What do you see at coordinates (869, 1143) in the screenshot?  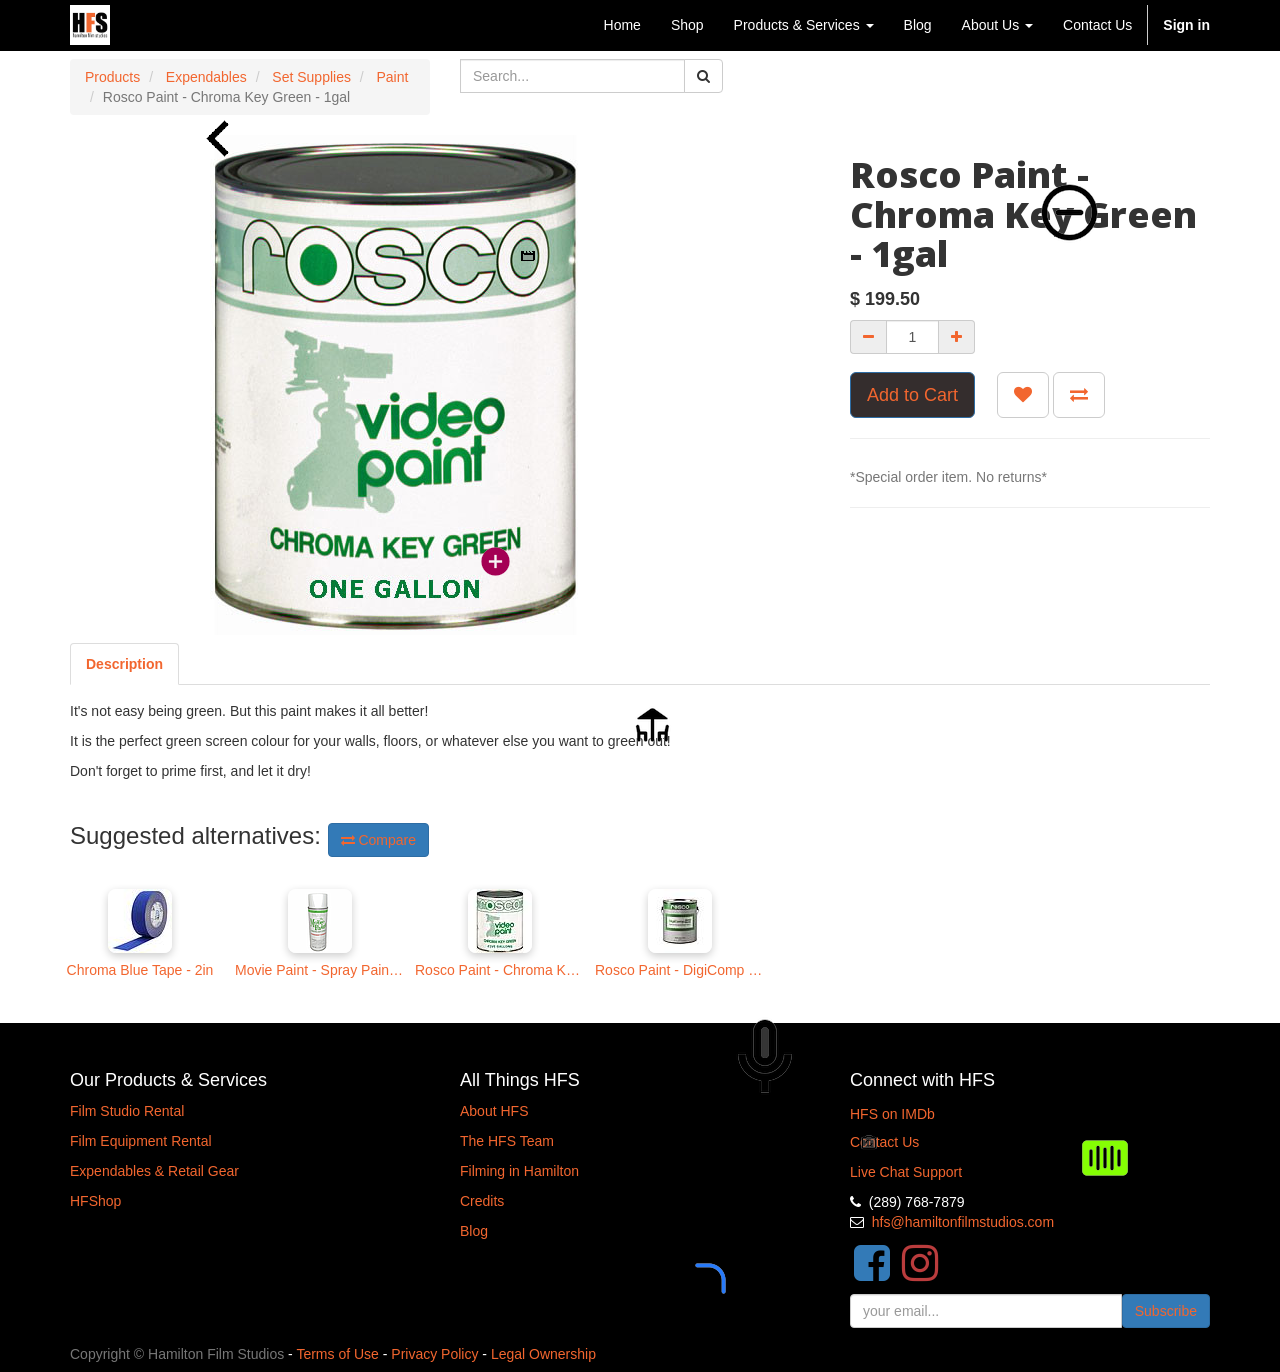 I see `access party mode camera effects` at bounding box center [869, 1143].